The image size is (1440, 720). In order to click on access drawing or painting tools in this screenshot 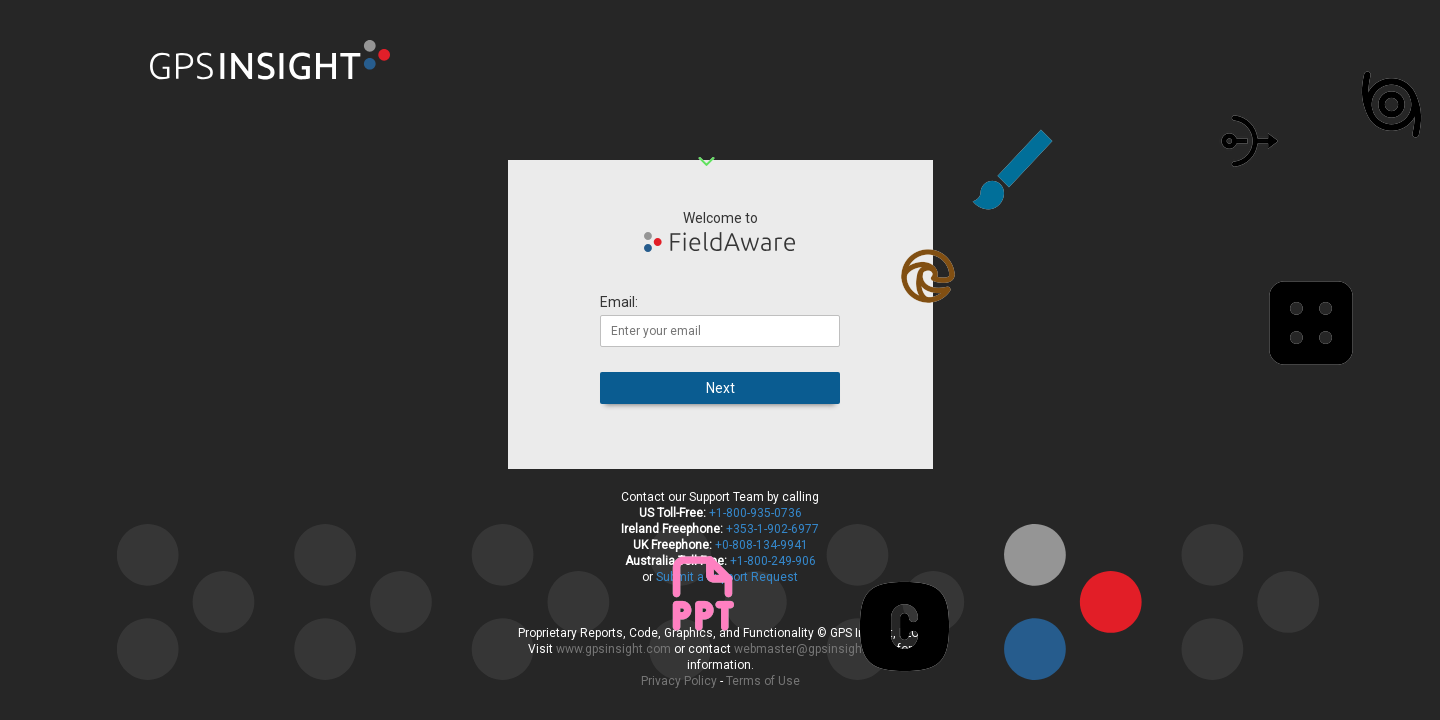, I will do `click(1012, 169)`.